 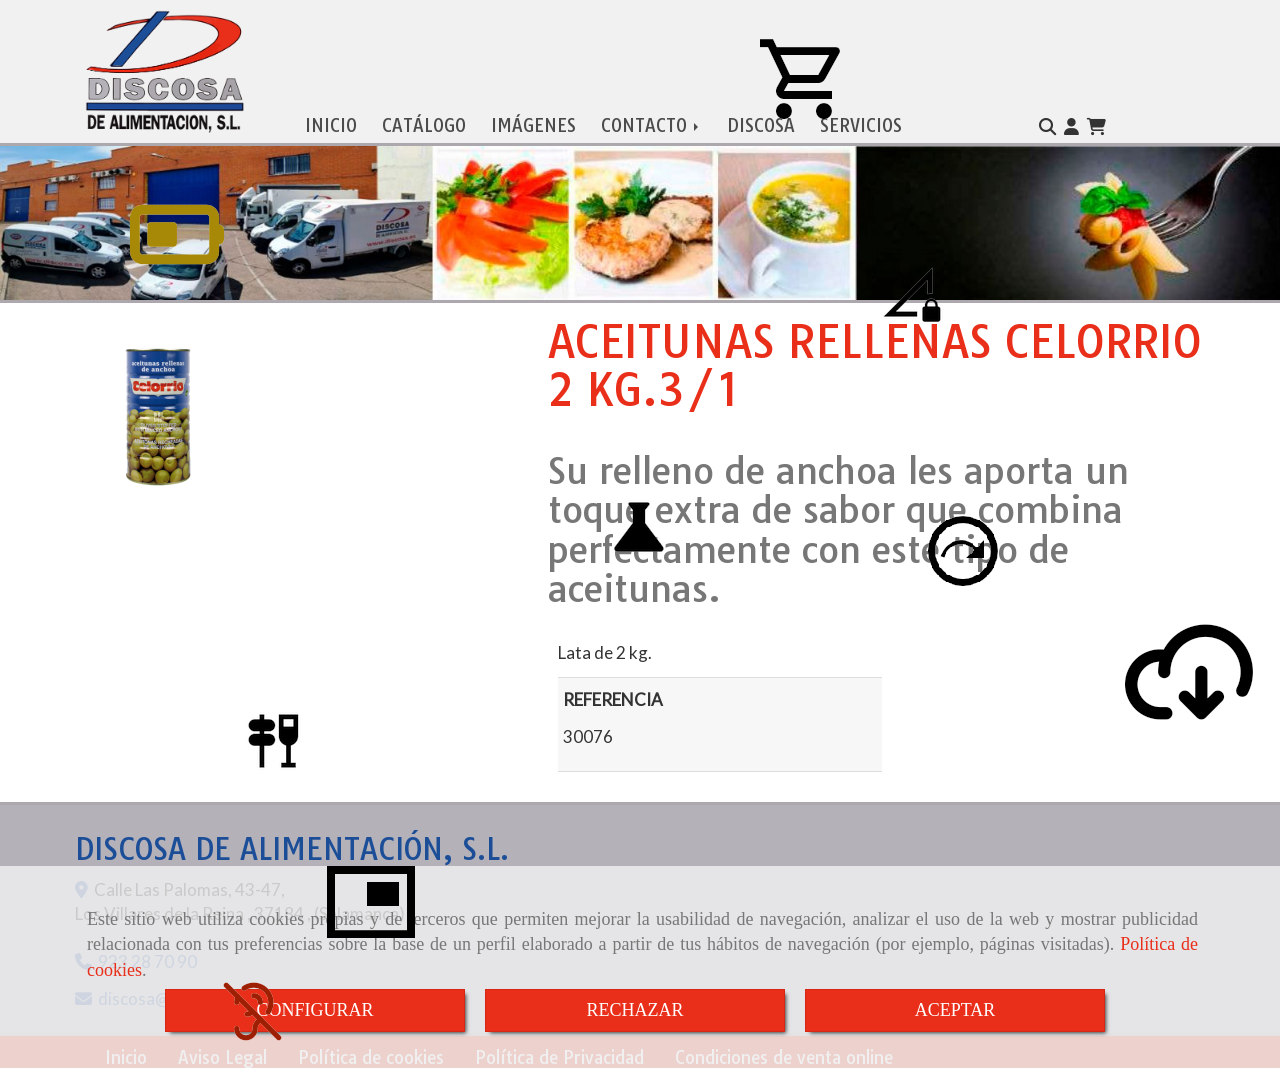 I want to click on view your shopping cart, so click(x=804, y=79).